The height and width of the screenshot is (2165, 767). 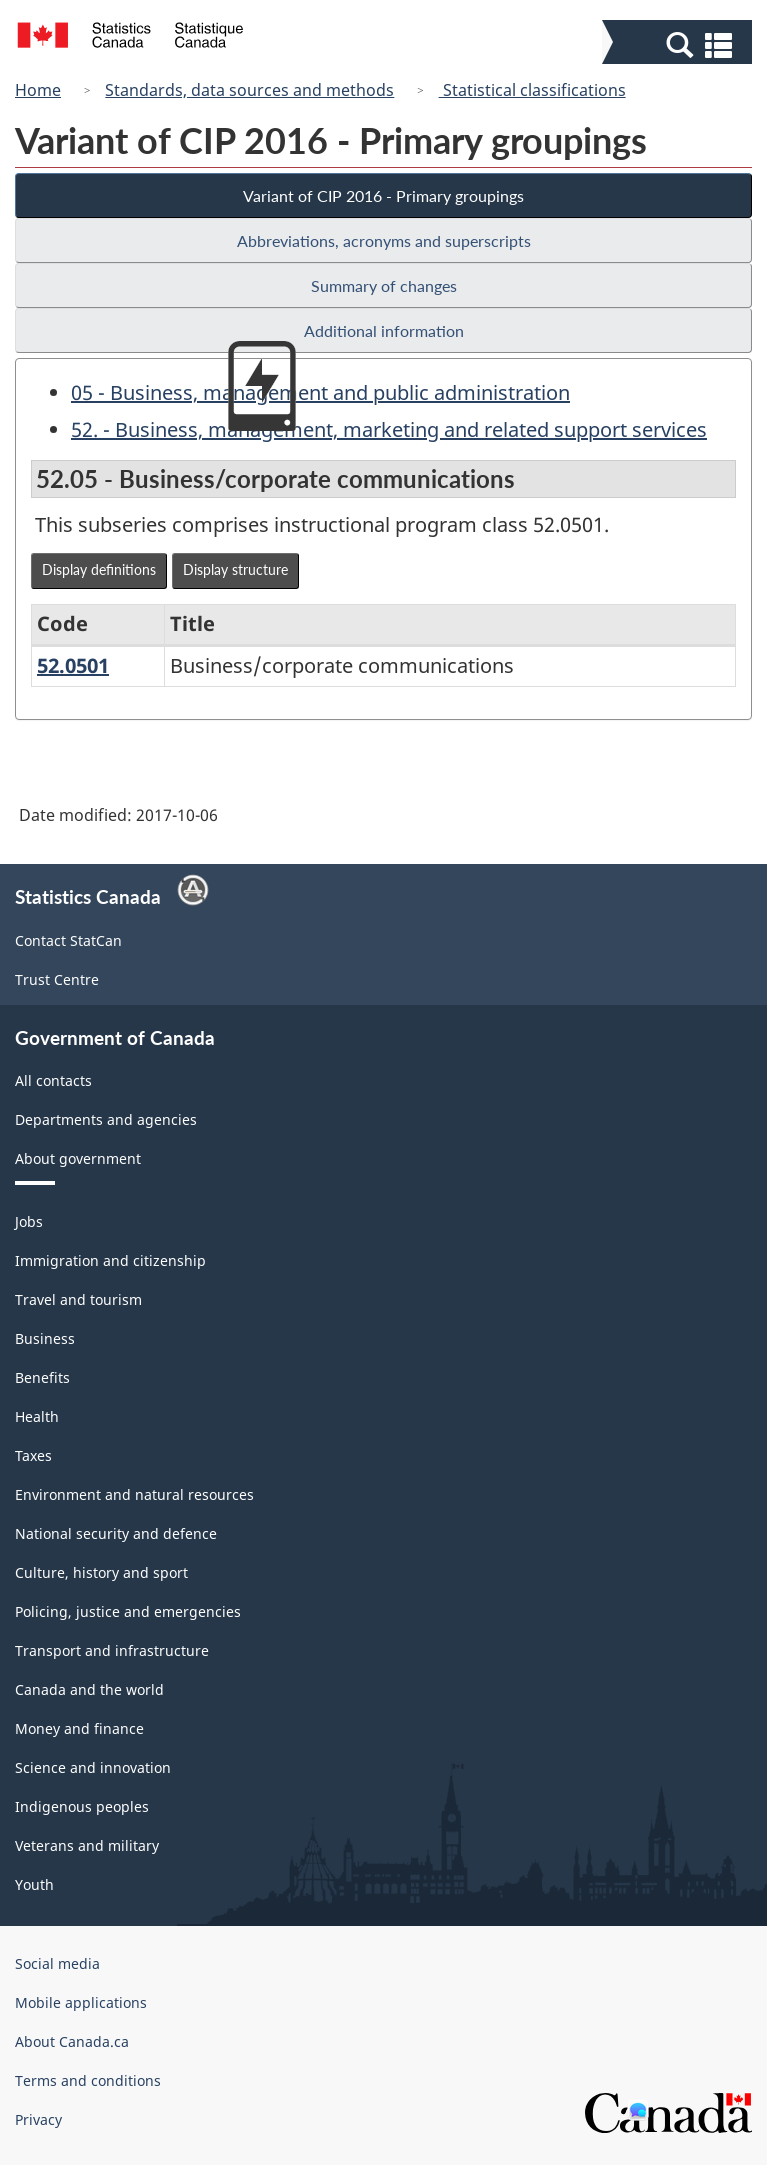 What do you see at coordinates (193, 890) in the screenshot?
I see `open the software update application` at bounding box center [193, 890].